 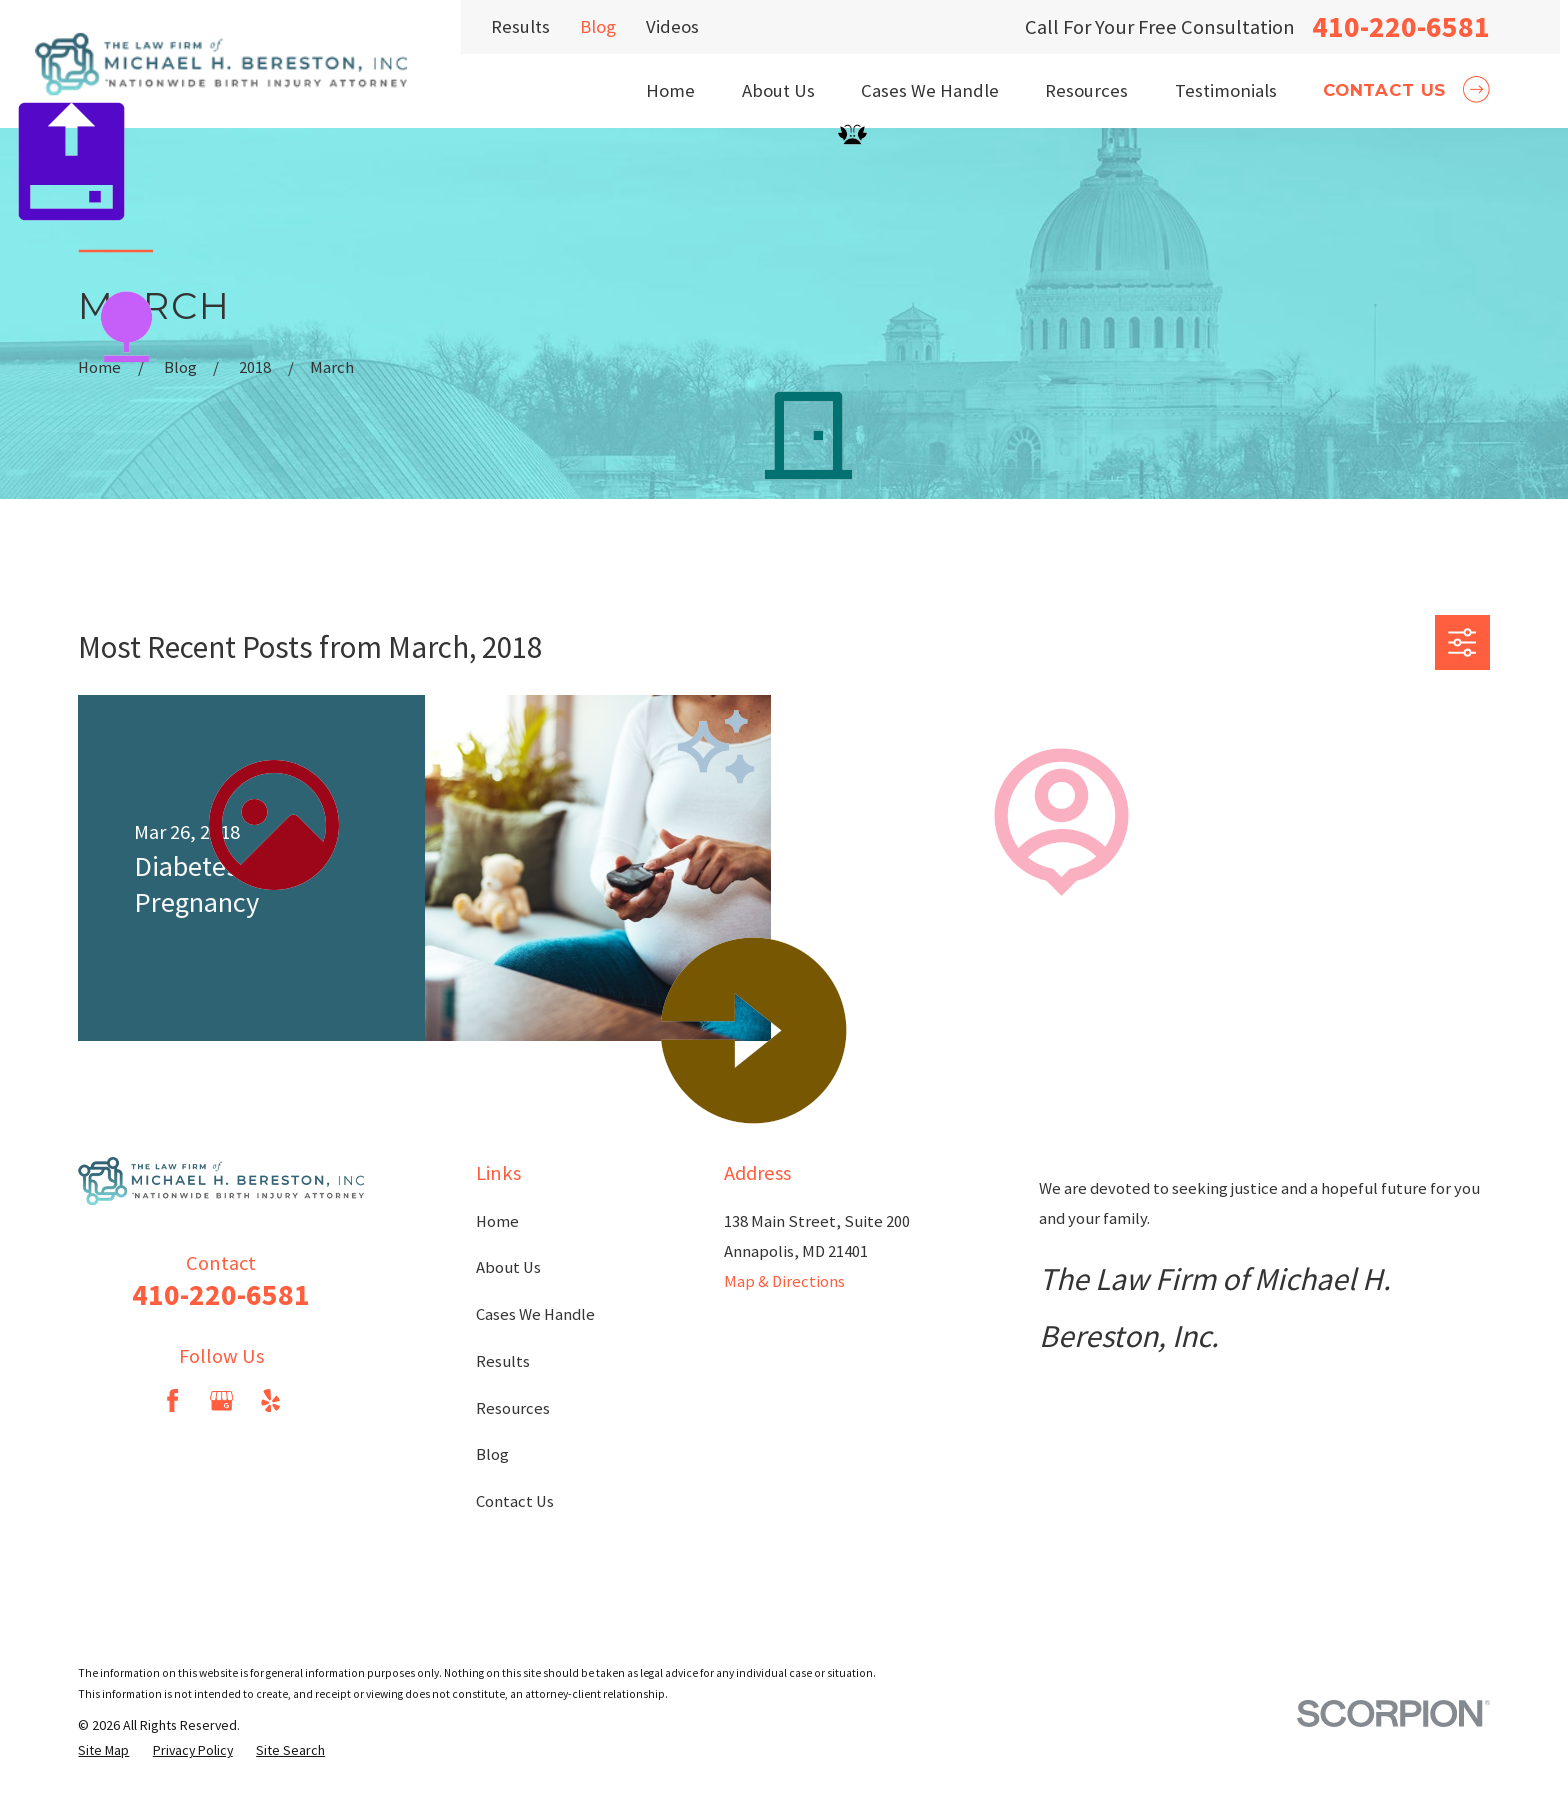 I want to click on log in to your account, so click(x=753, y=1030).